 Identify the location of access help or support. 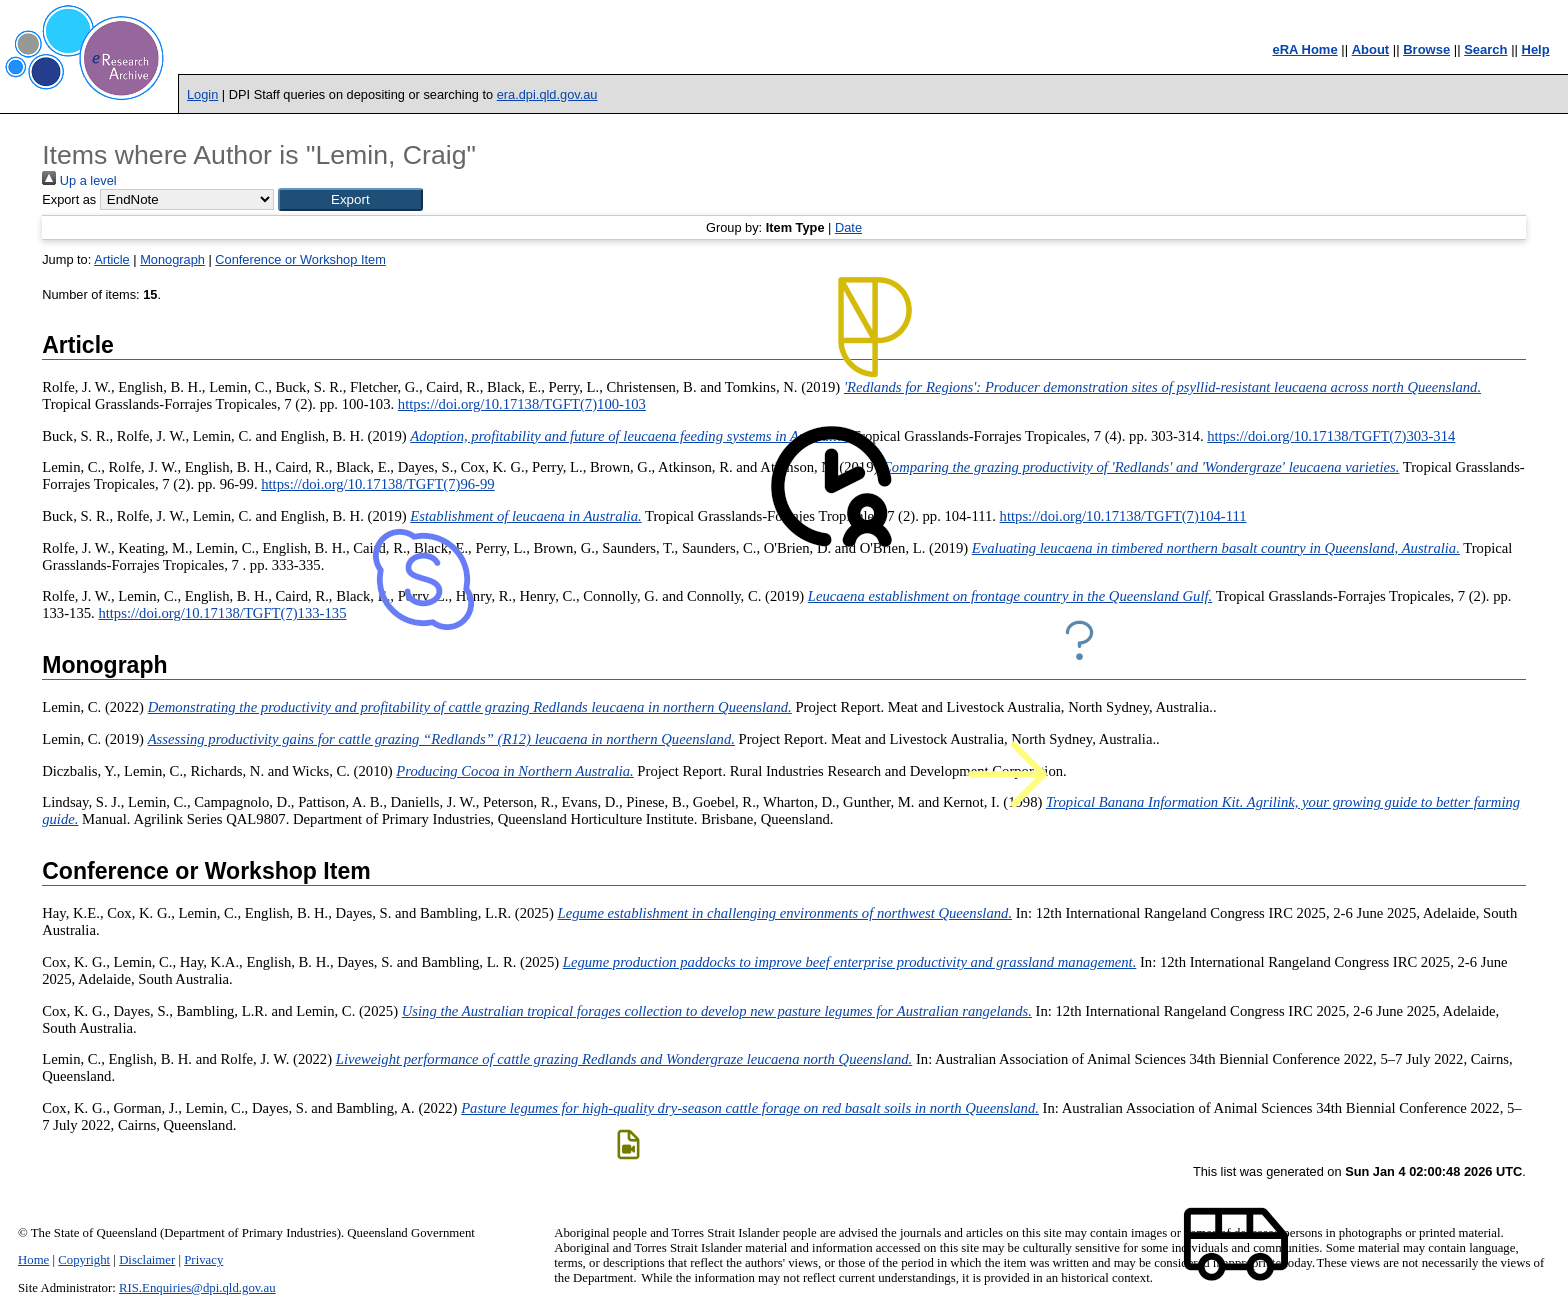
(1079, 639).